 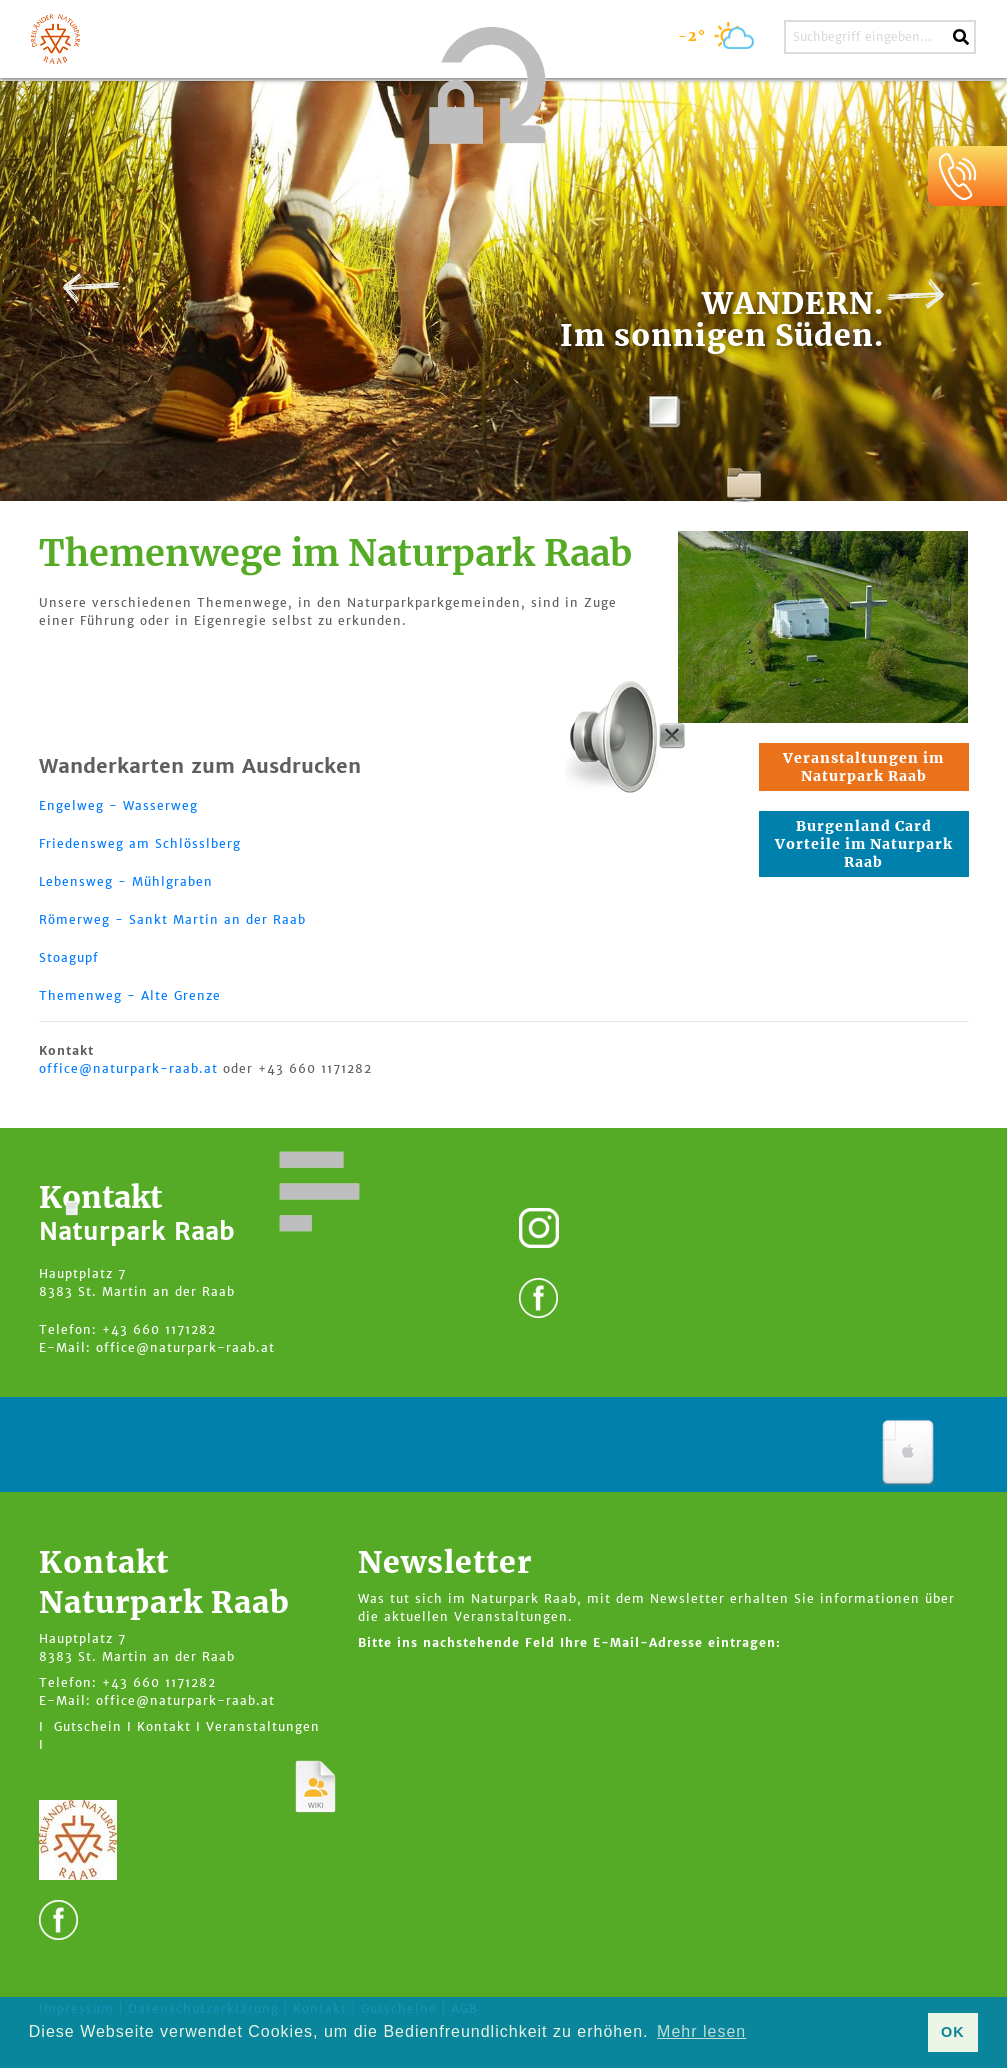 What do you see at coordinates (491, 89) in the screenshot?
I see `screen rotation is locked` at bounding box center [491, 89].